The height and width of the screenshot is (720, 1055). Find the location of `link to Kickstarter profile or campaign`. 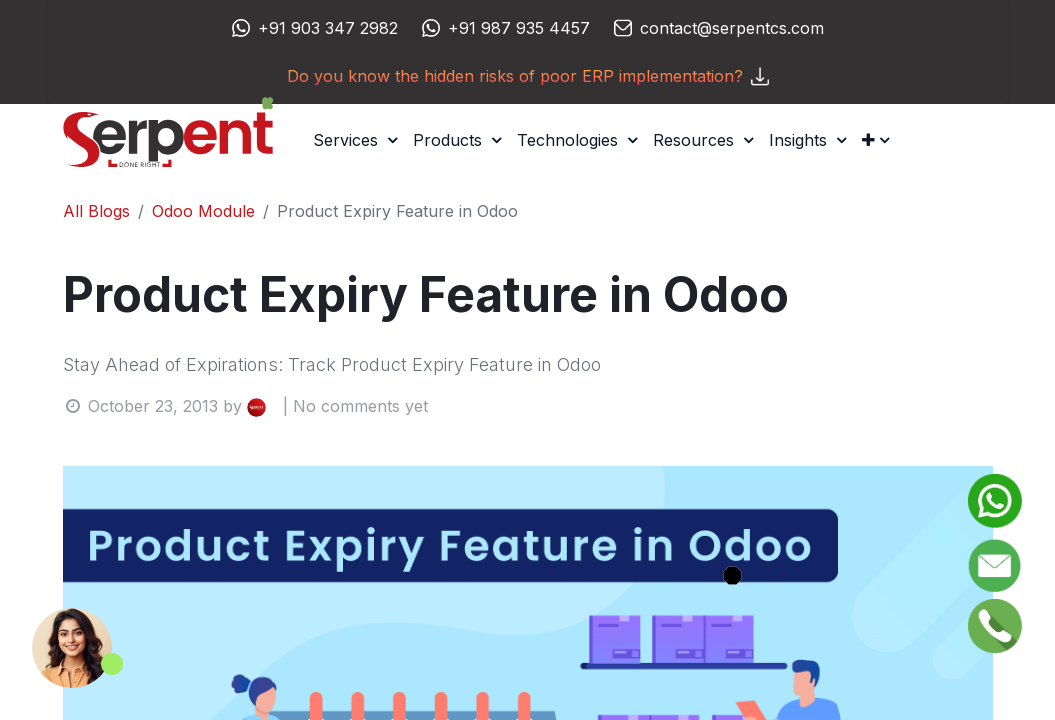

link to Kickstarter profile or campaign is located at coordinates (267, 103).